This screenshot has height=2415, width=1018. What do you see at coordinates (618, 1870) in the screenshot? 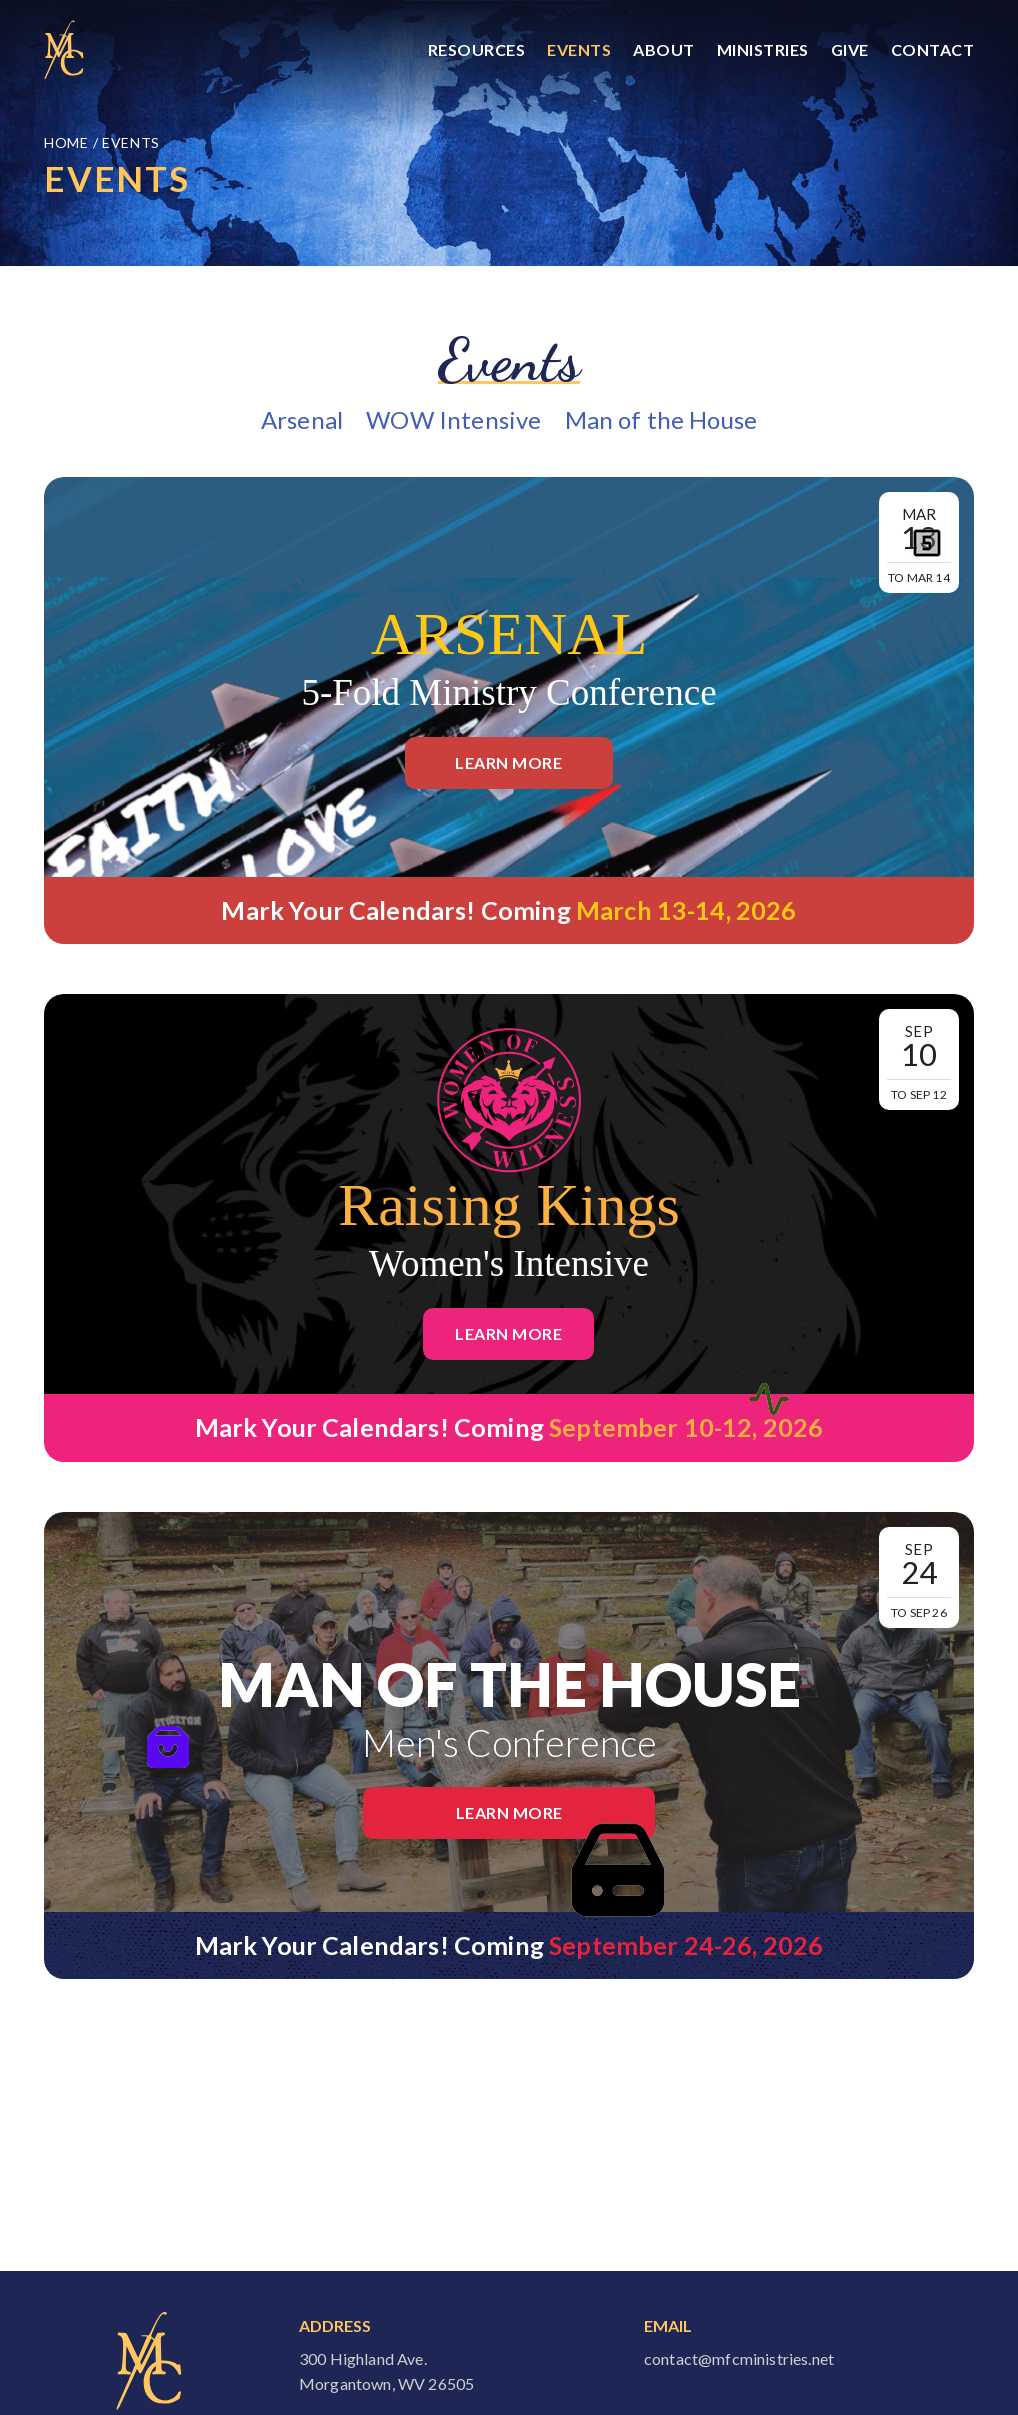
I see `access local storage or hard drive` at bounding box center [618, 1870].